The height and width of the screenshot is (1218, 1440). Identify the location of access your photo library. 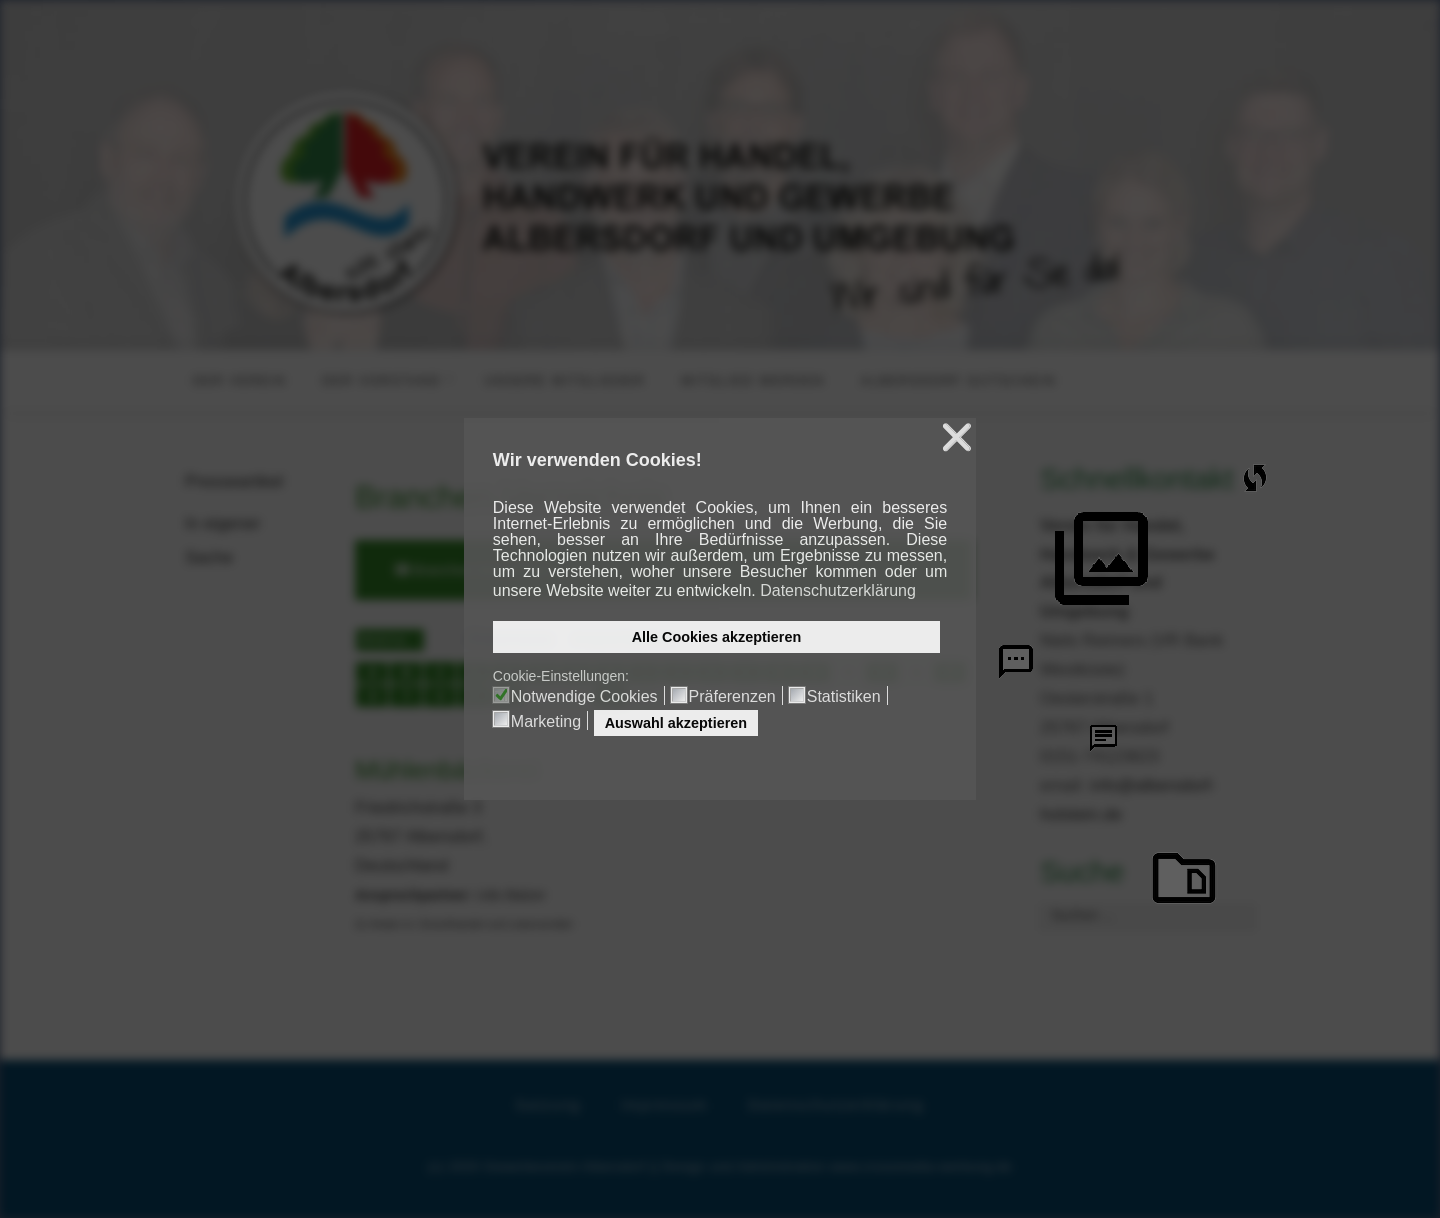
(1101, 558).